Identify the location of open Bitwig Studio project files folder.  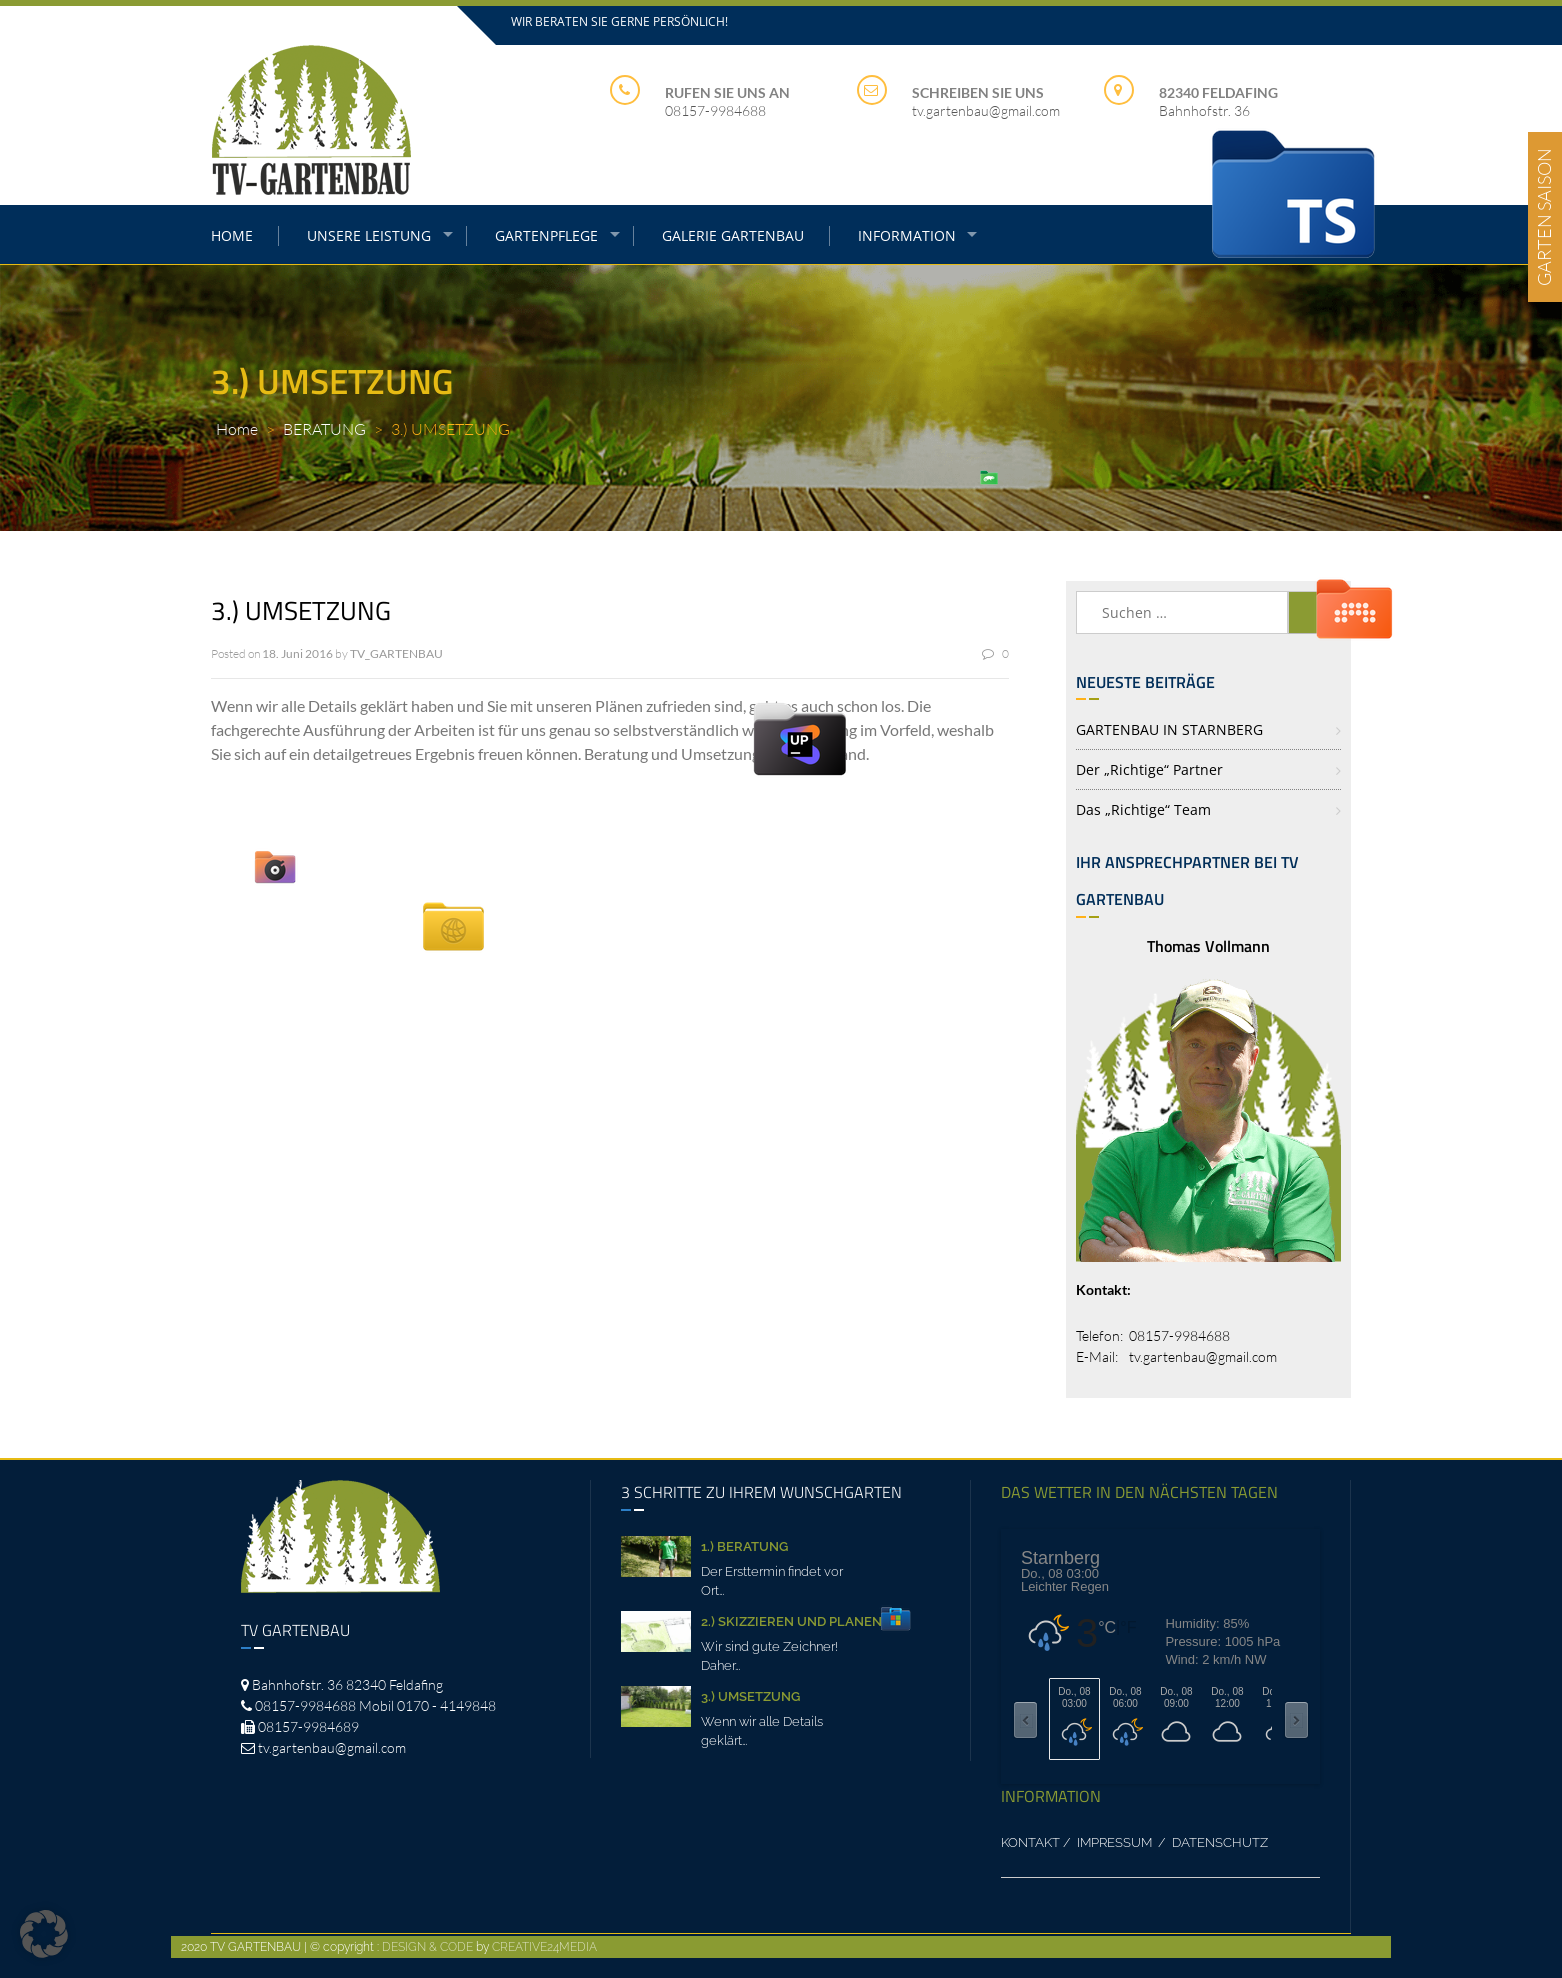
(1354, 611).